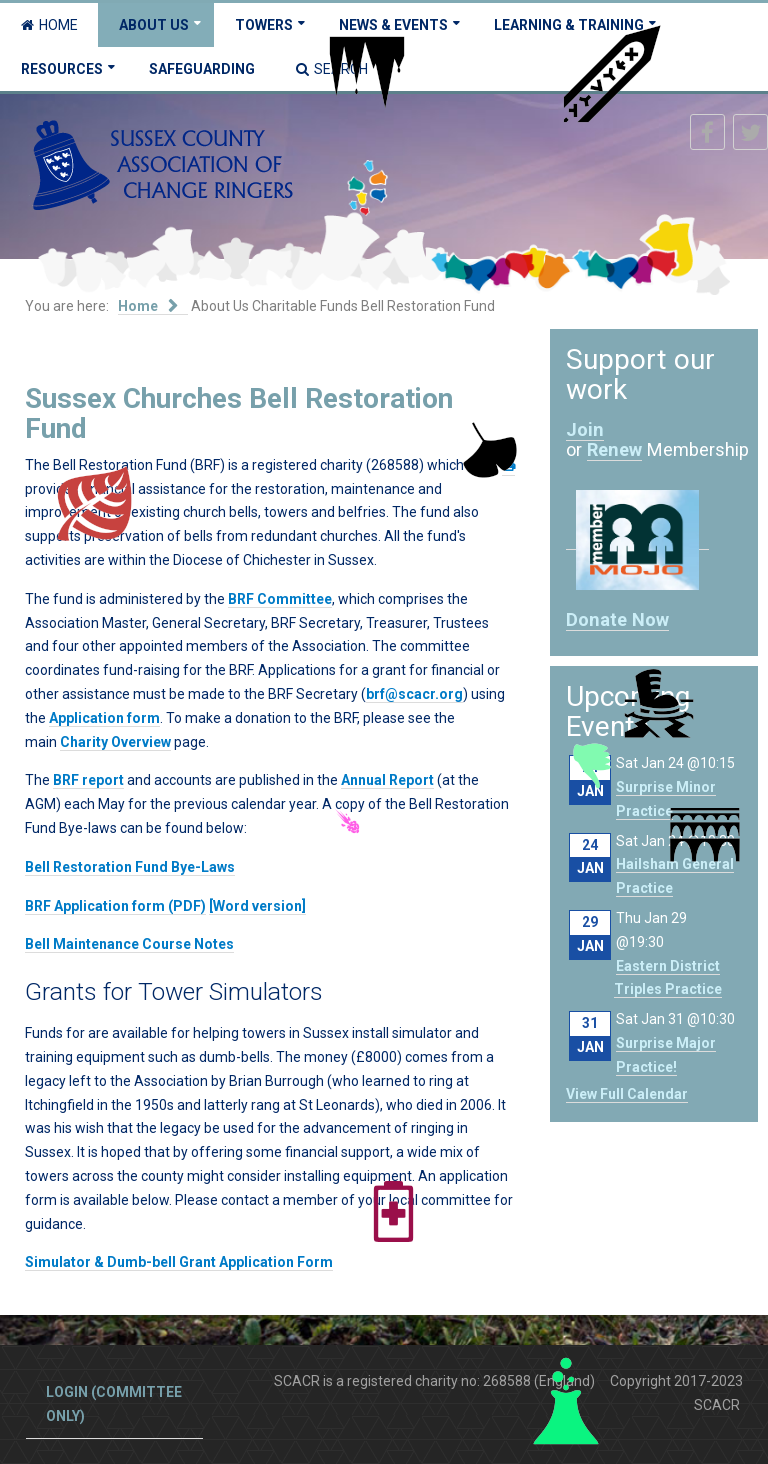  I want to click on indicates a cave or underground environment in a game, so click(367, 74).